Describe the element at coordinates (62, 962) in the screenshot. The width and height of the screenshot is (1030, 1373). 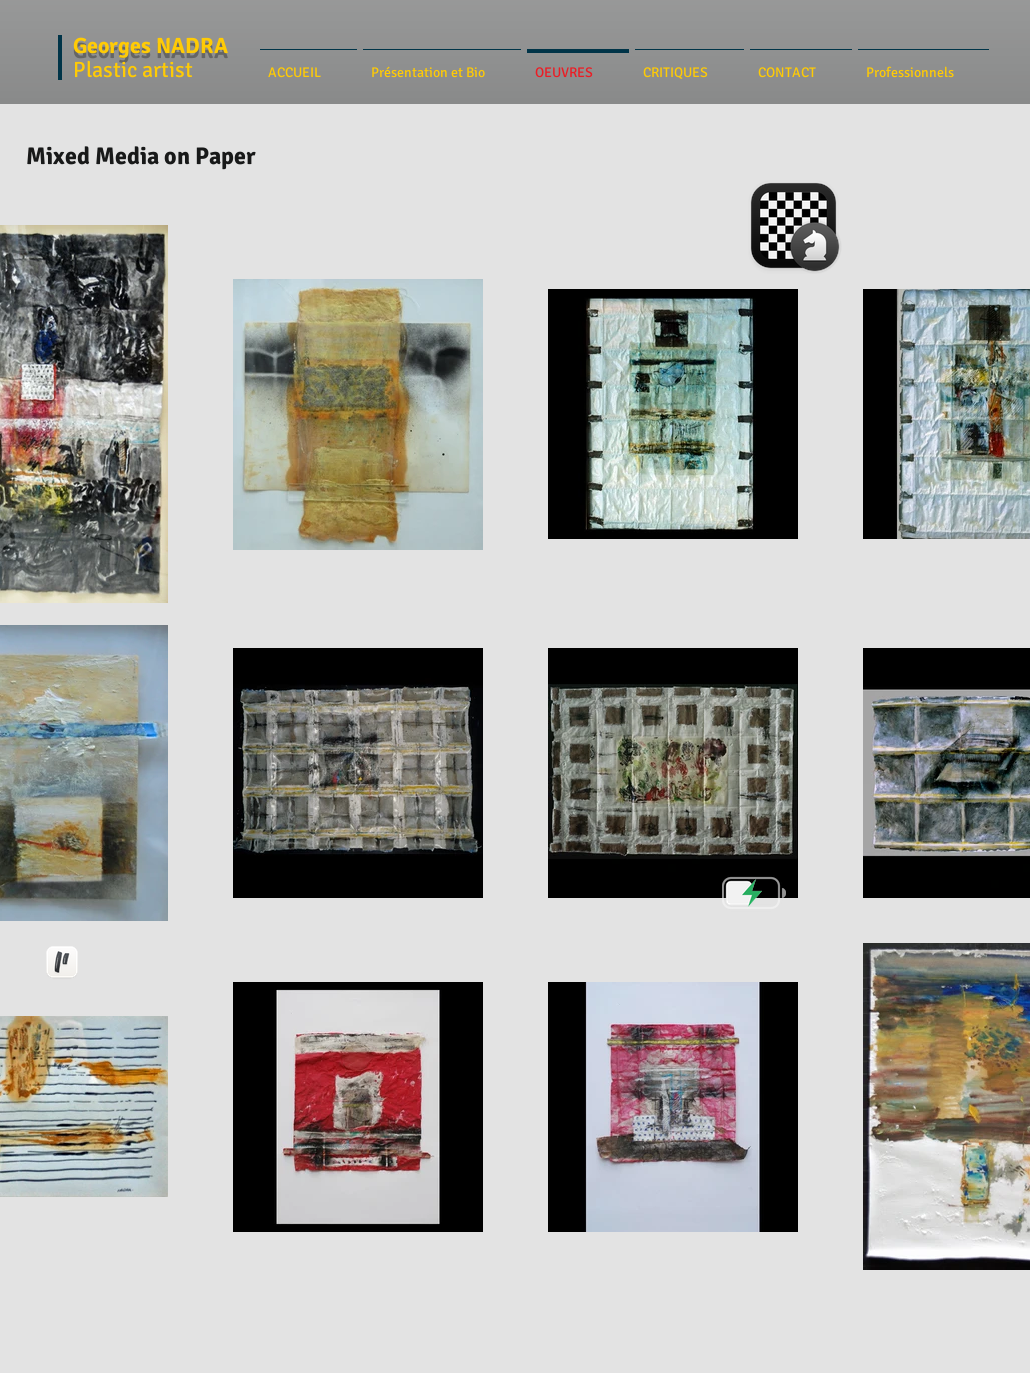
I see `open stacks task manager app` at that location.